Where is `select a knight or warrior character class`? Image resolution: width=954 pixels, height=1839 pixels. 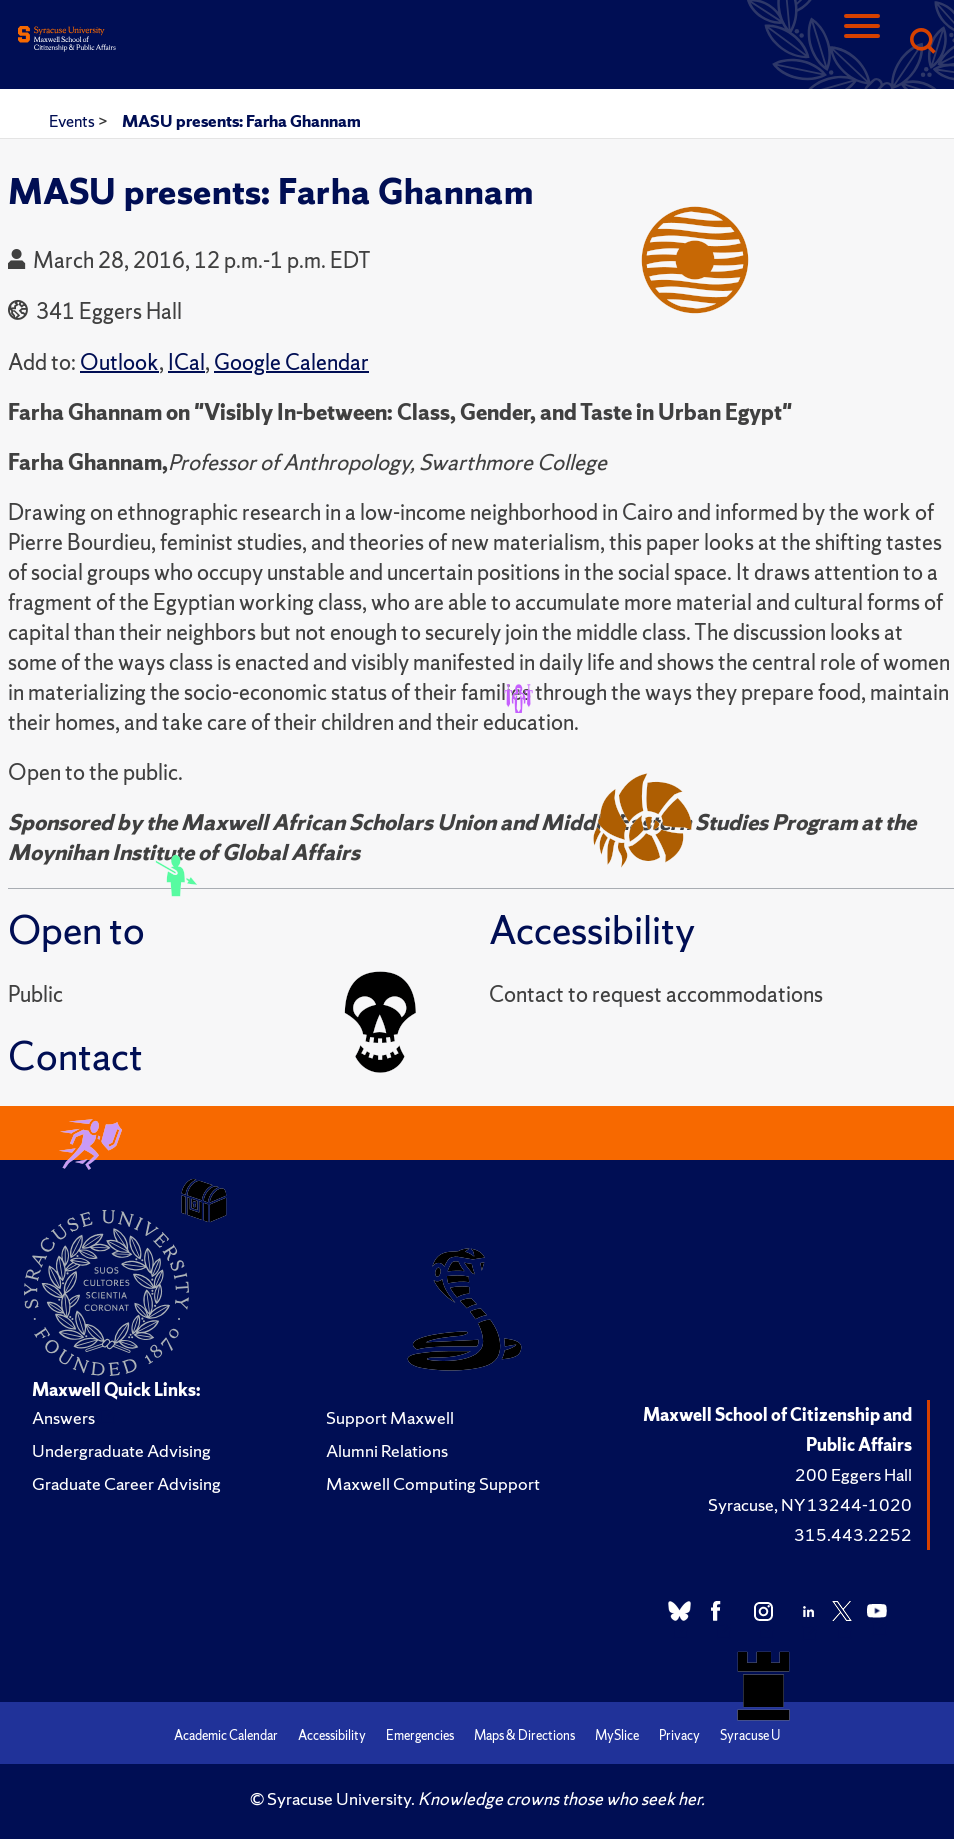
select a knight or warrior character class is located at coordinates (518, 698).